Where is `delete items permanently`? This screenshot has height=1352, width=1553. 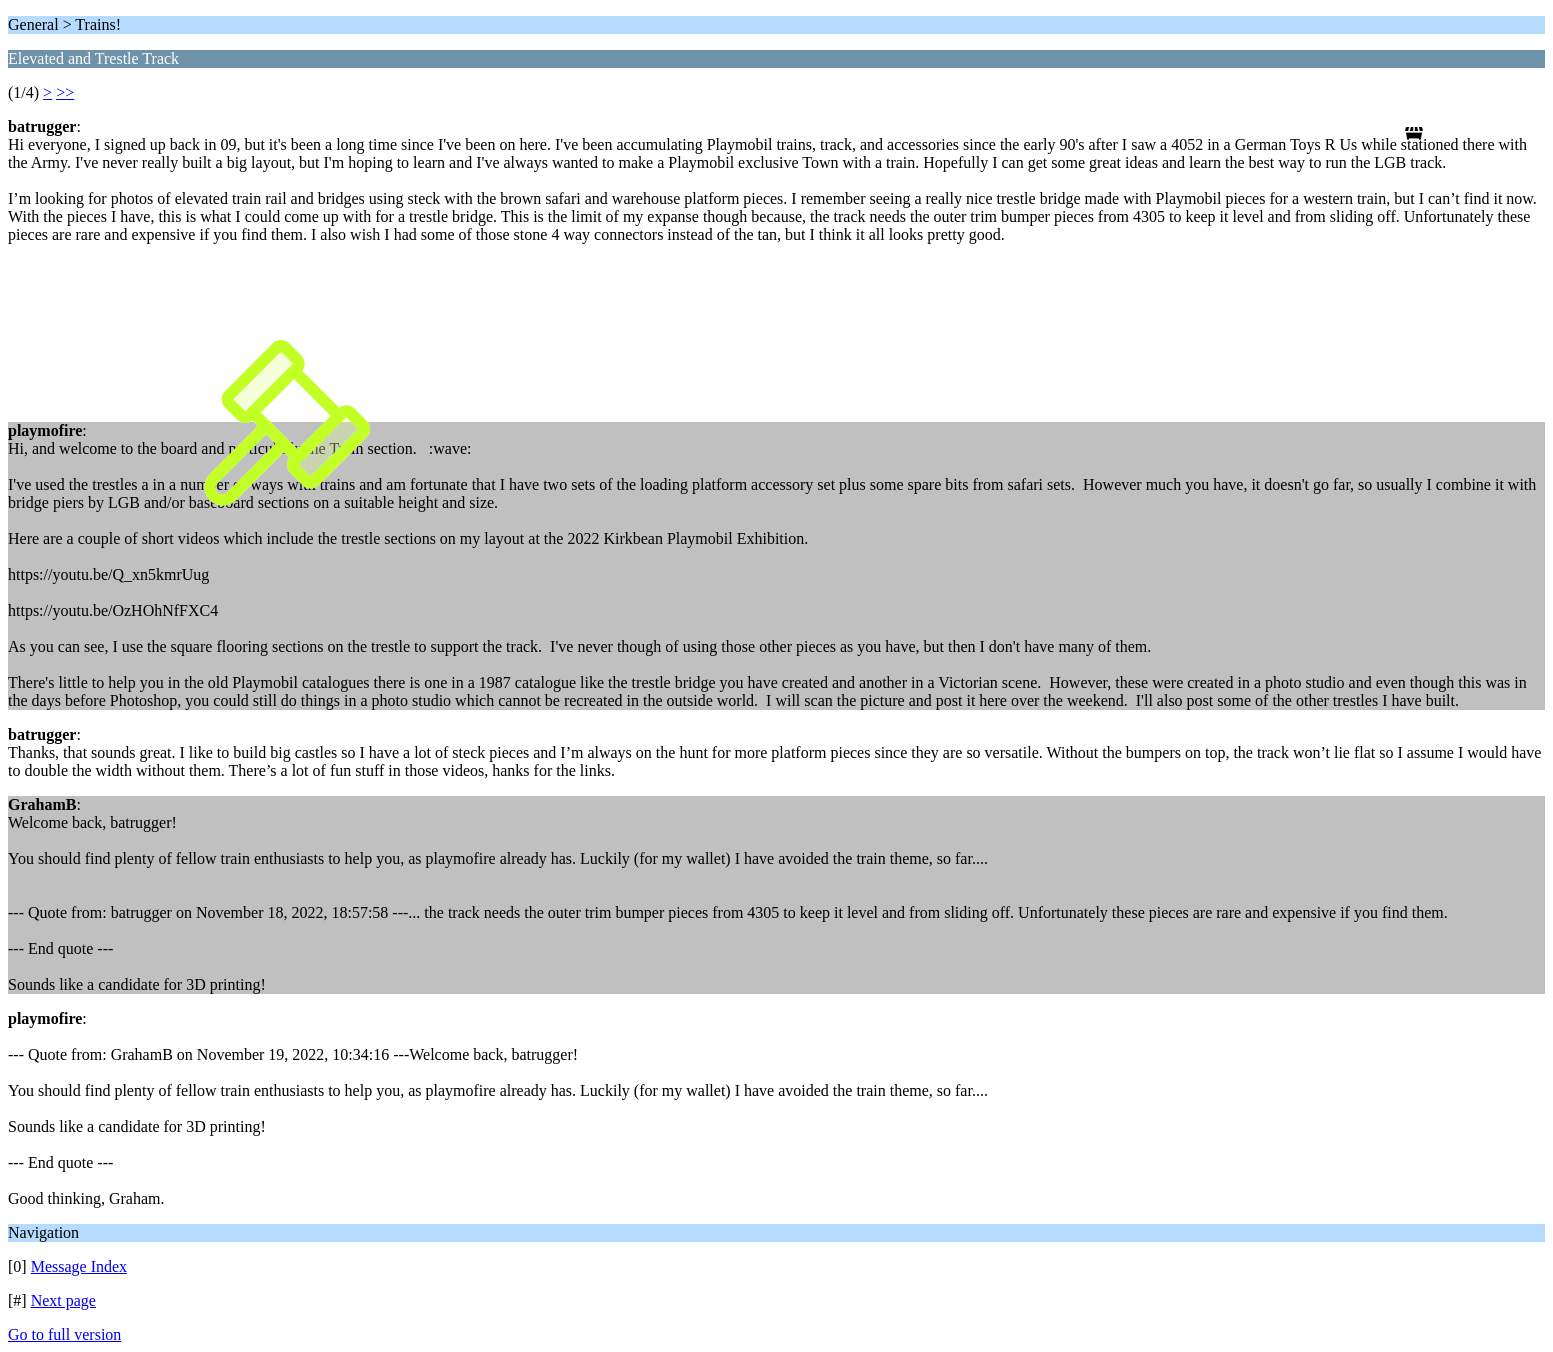
delete items permanently is located at coordinates (1414, 133).